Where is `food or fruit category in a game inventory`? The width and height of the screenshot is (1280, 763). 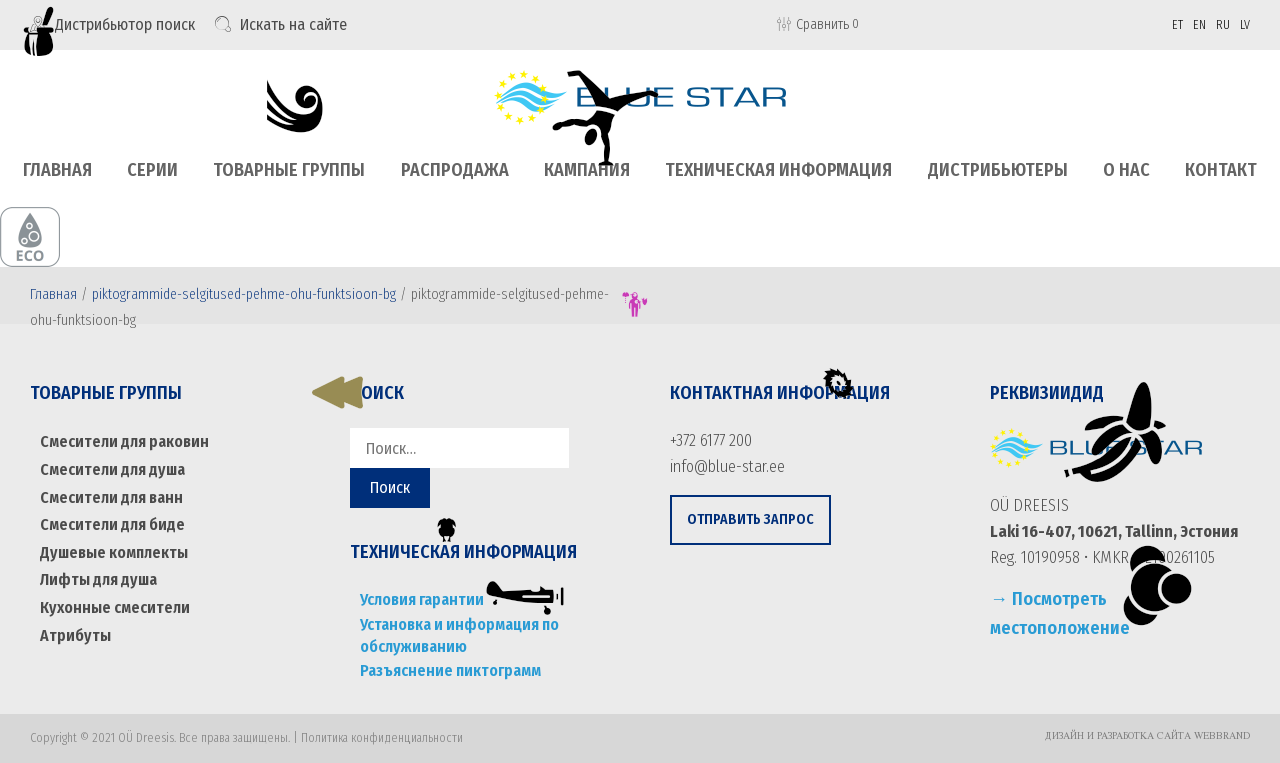
food or fruit category in a game inventory is located at coordinates (1115, 432).